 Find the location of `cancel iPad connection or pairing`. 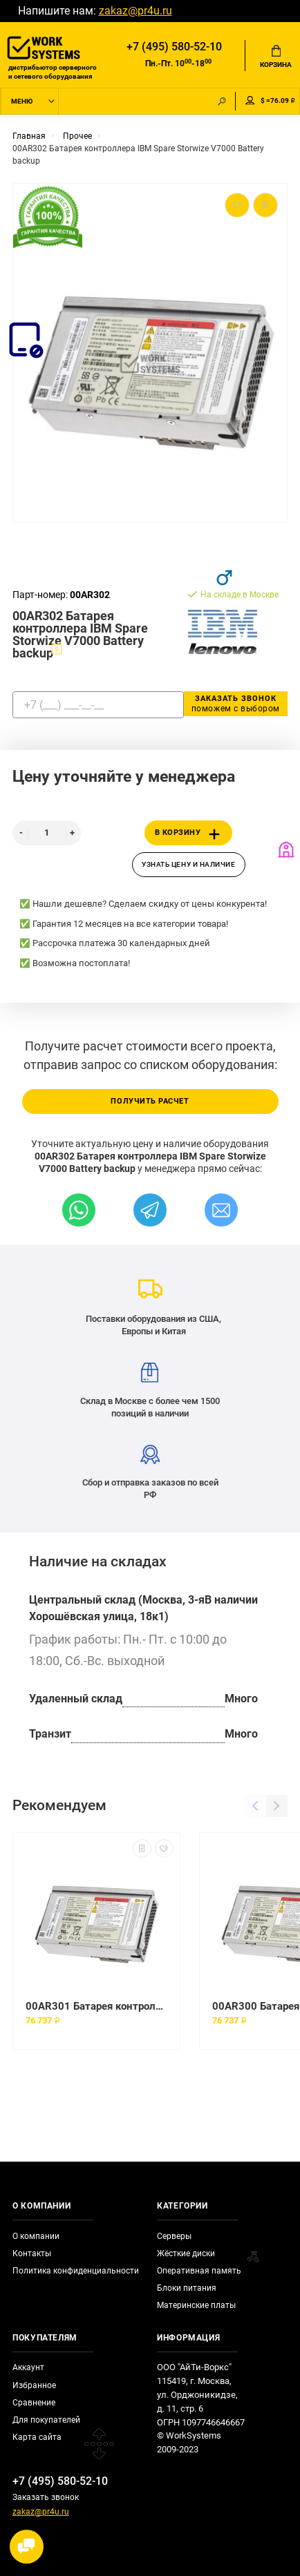

cancel iPad connection or pairing is located at coordinates (24, 339).